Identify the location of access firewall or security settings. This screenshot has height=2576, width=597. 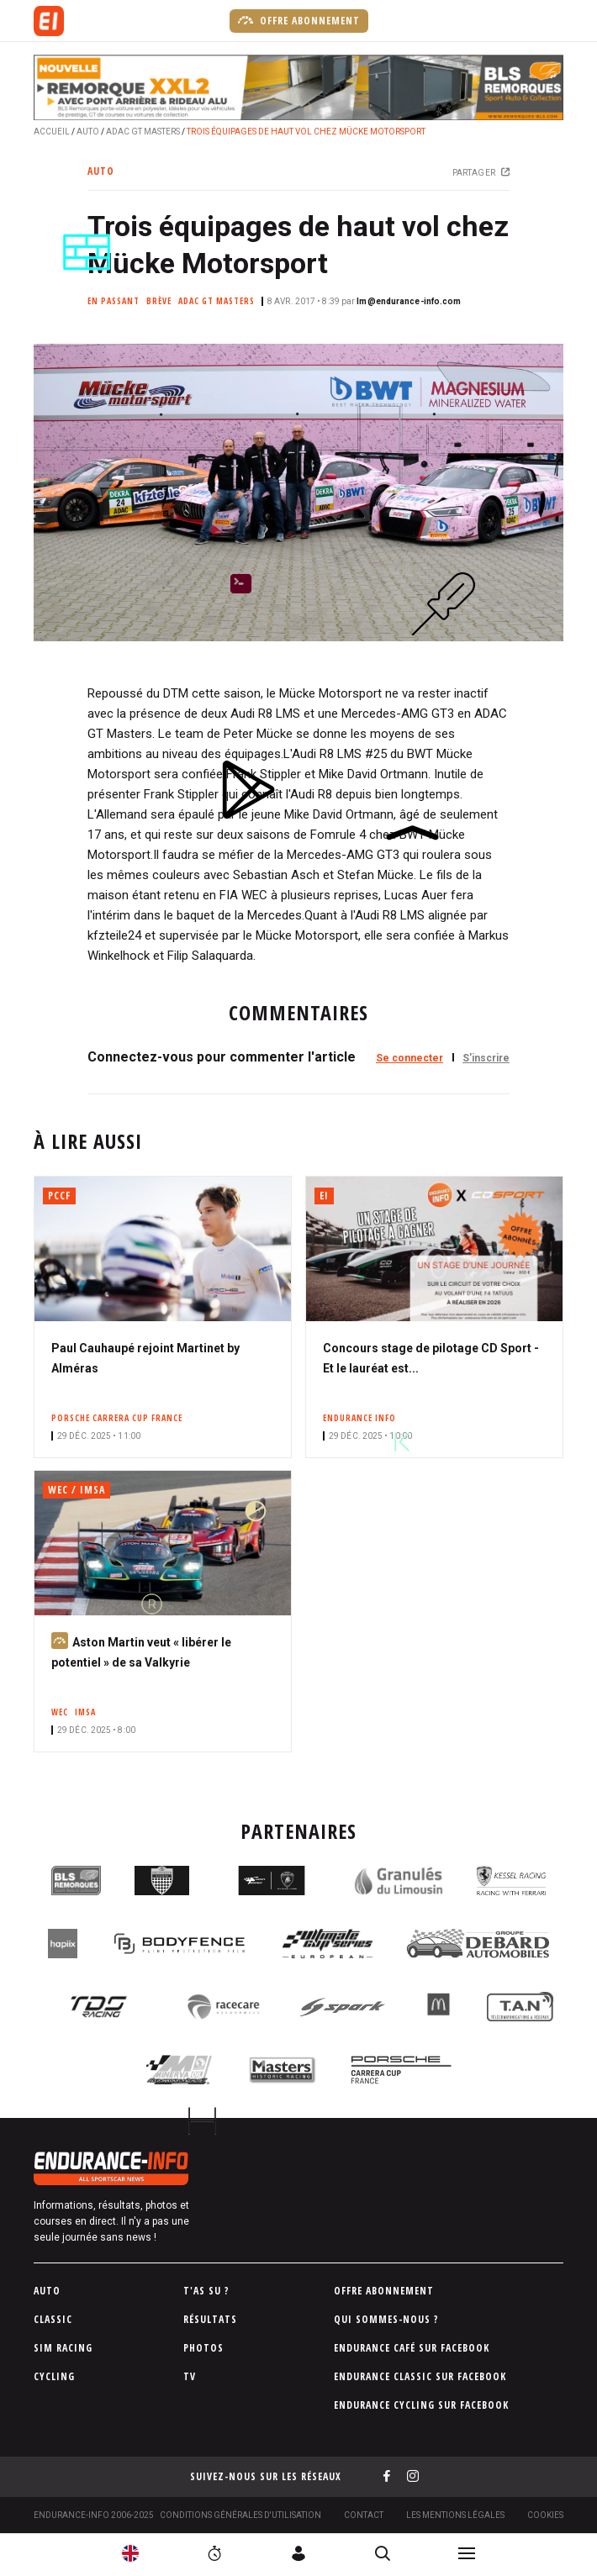
(87, 252).